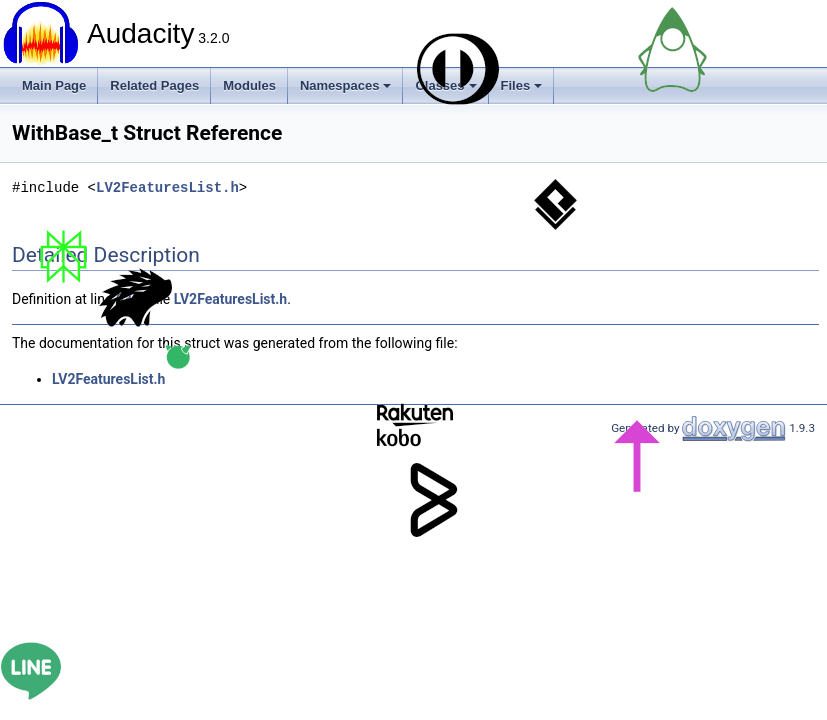 The width and height of the screenshot is (827, 720). I want to click on pay with Diners Club credit card, so click(458, 69).